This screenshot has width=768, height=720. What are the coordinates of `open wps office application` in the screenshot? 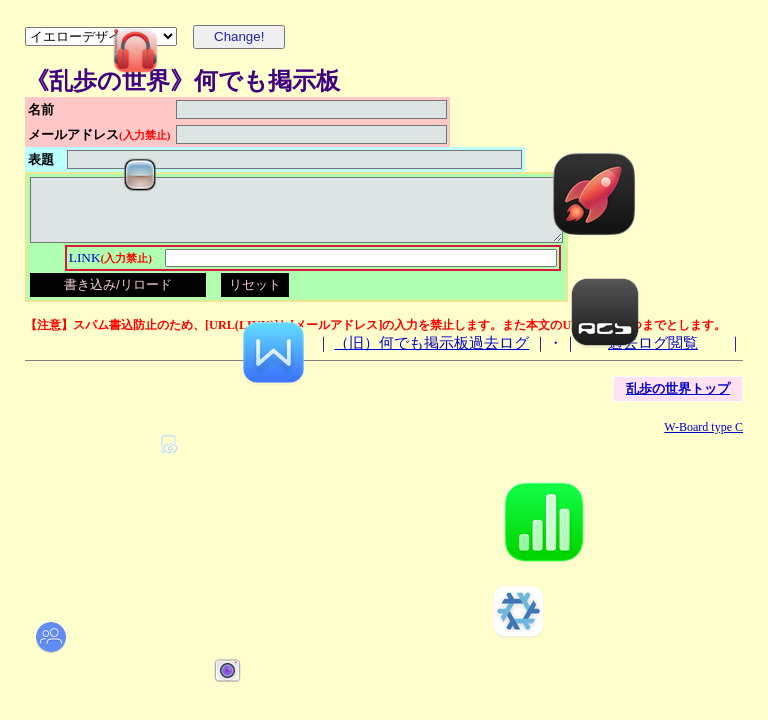 It's located at (273, 352).